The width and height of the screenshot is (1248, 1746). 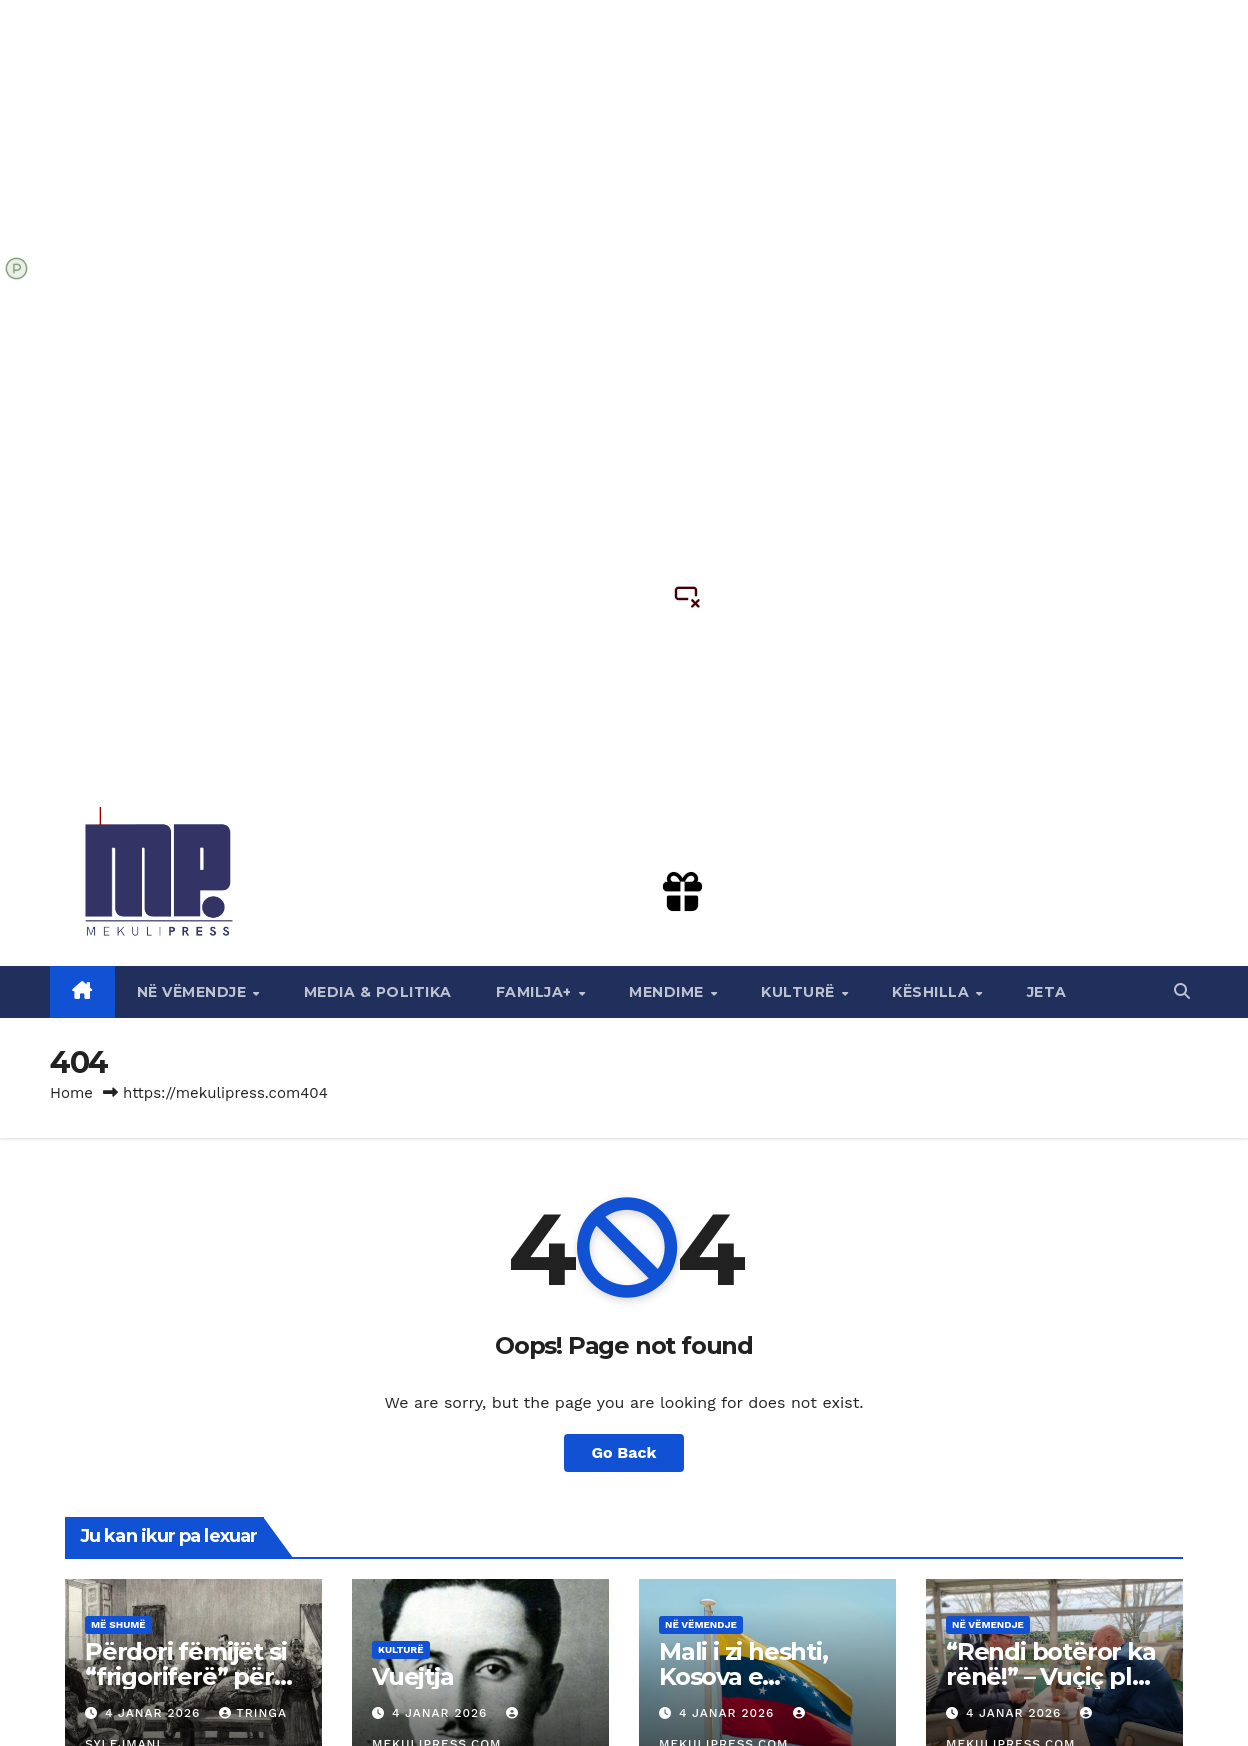 I want to click on view or redeem a gift, so click(x=682, y=891).